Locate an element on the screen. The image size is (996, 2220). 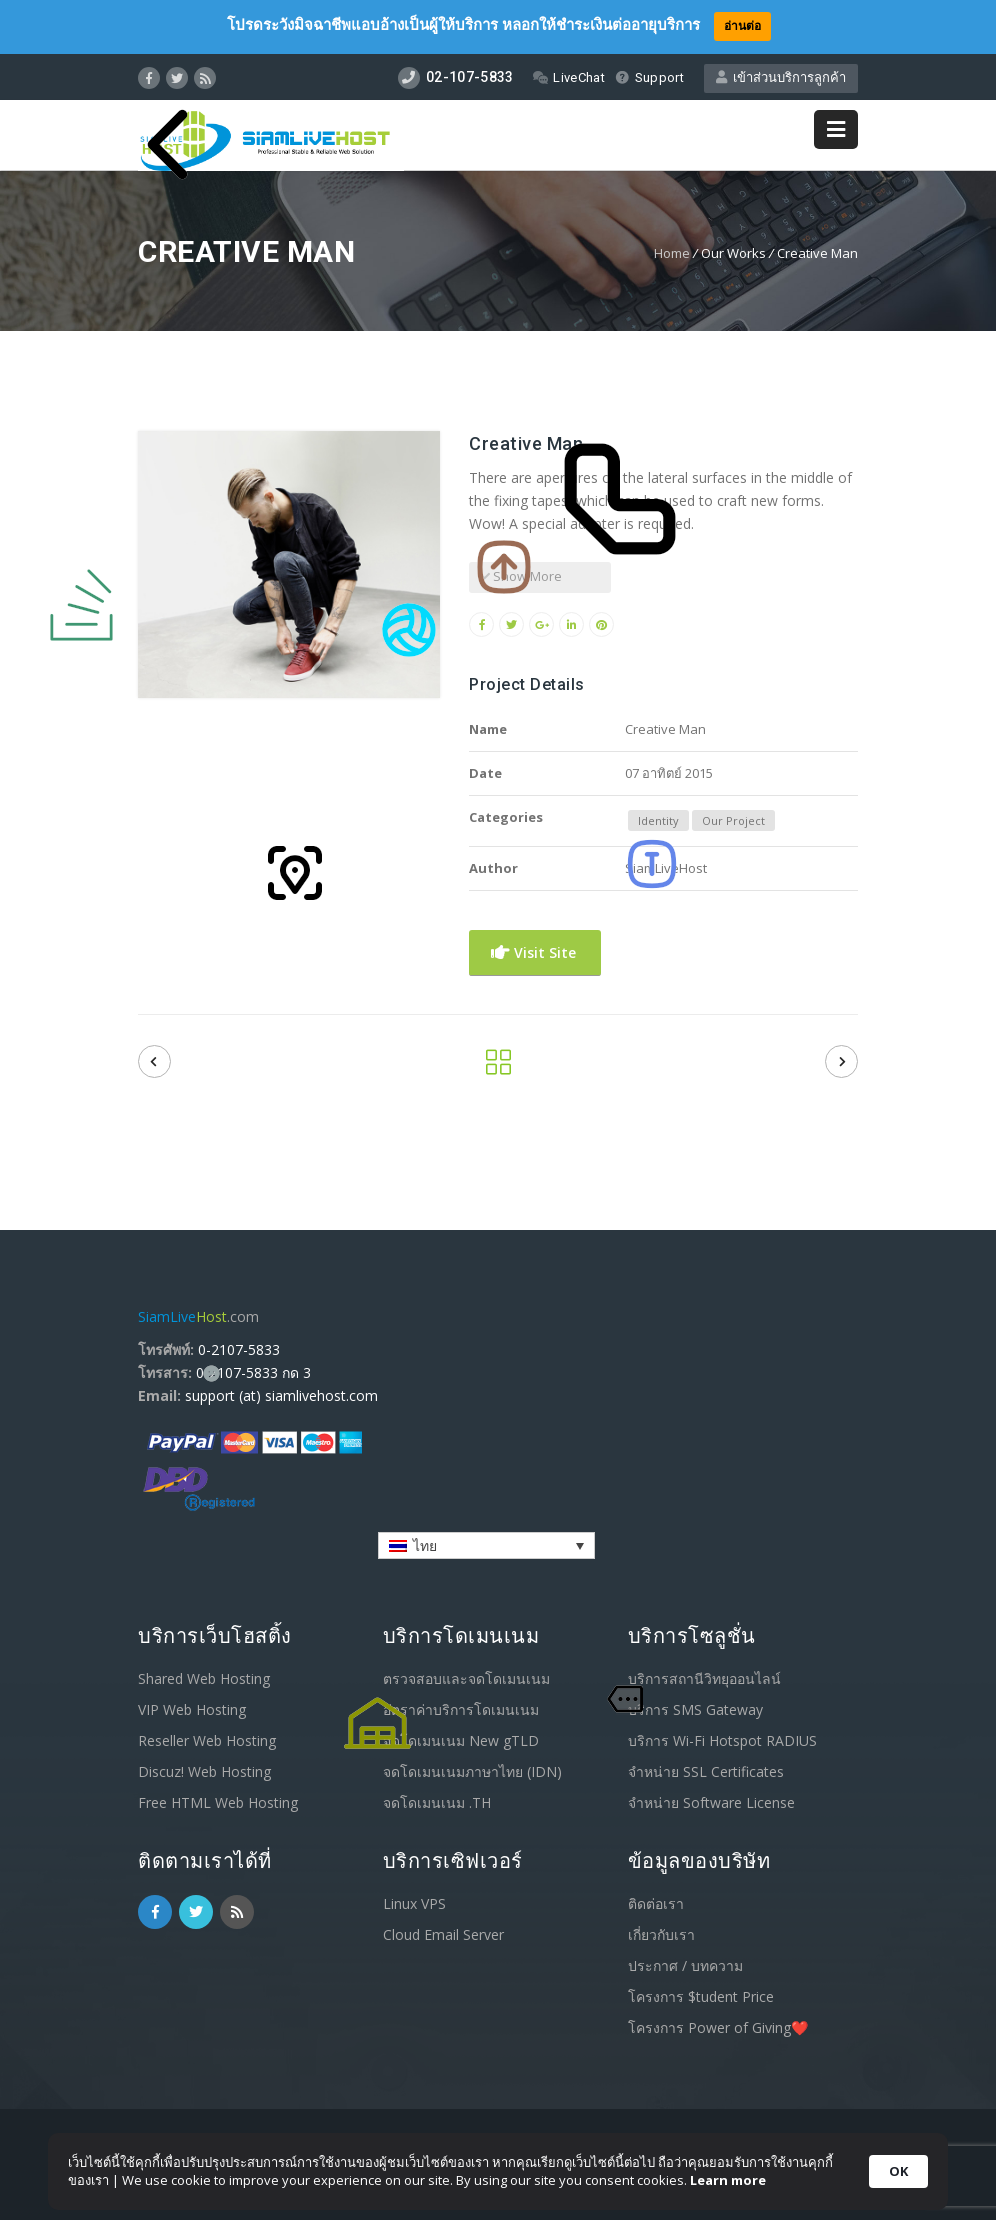
go back to the previous screen is located at coordinates (167, 144).